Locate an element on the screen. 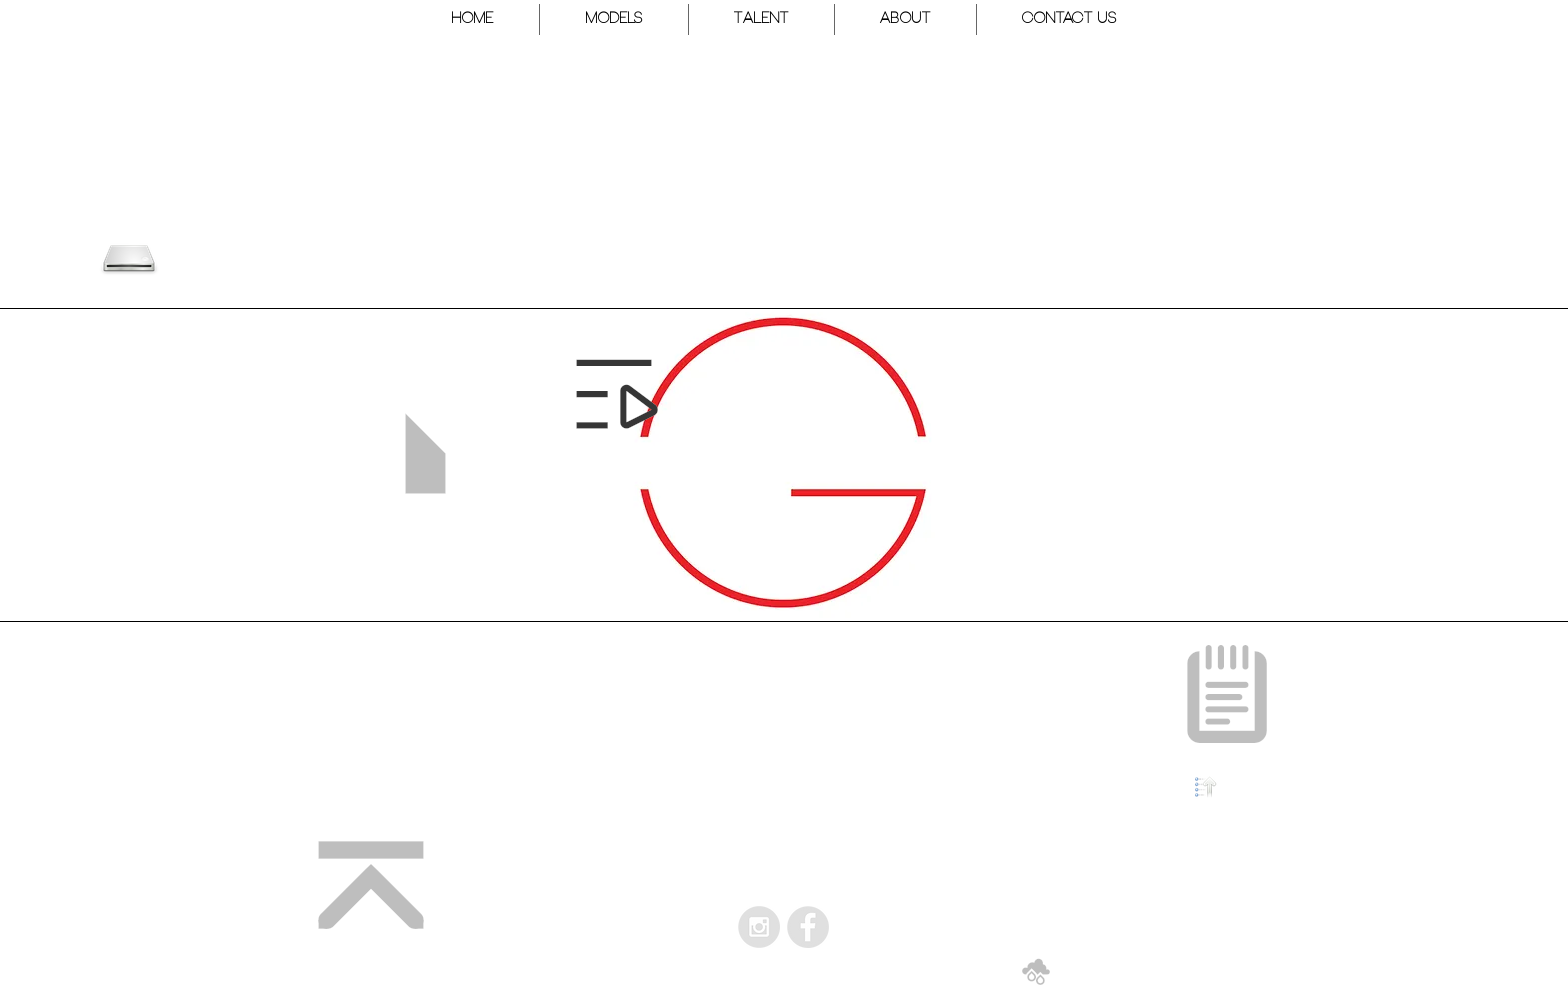 This screenshot has height=988, width=1568. access removable storage device is located at coordinates (129, 259).